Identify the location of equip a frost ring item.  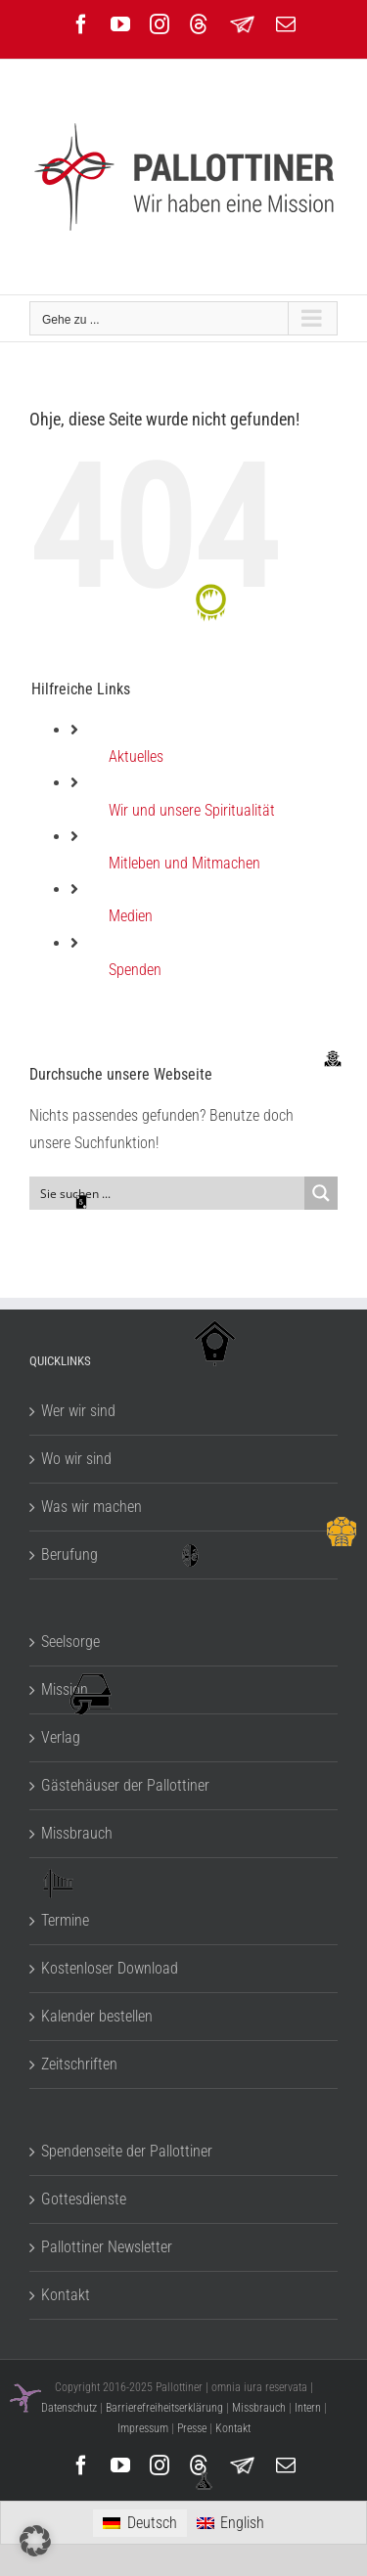
(210, 602).